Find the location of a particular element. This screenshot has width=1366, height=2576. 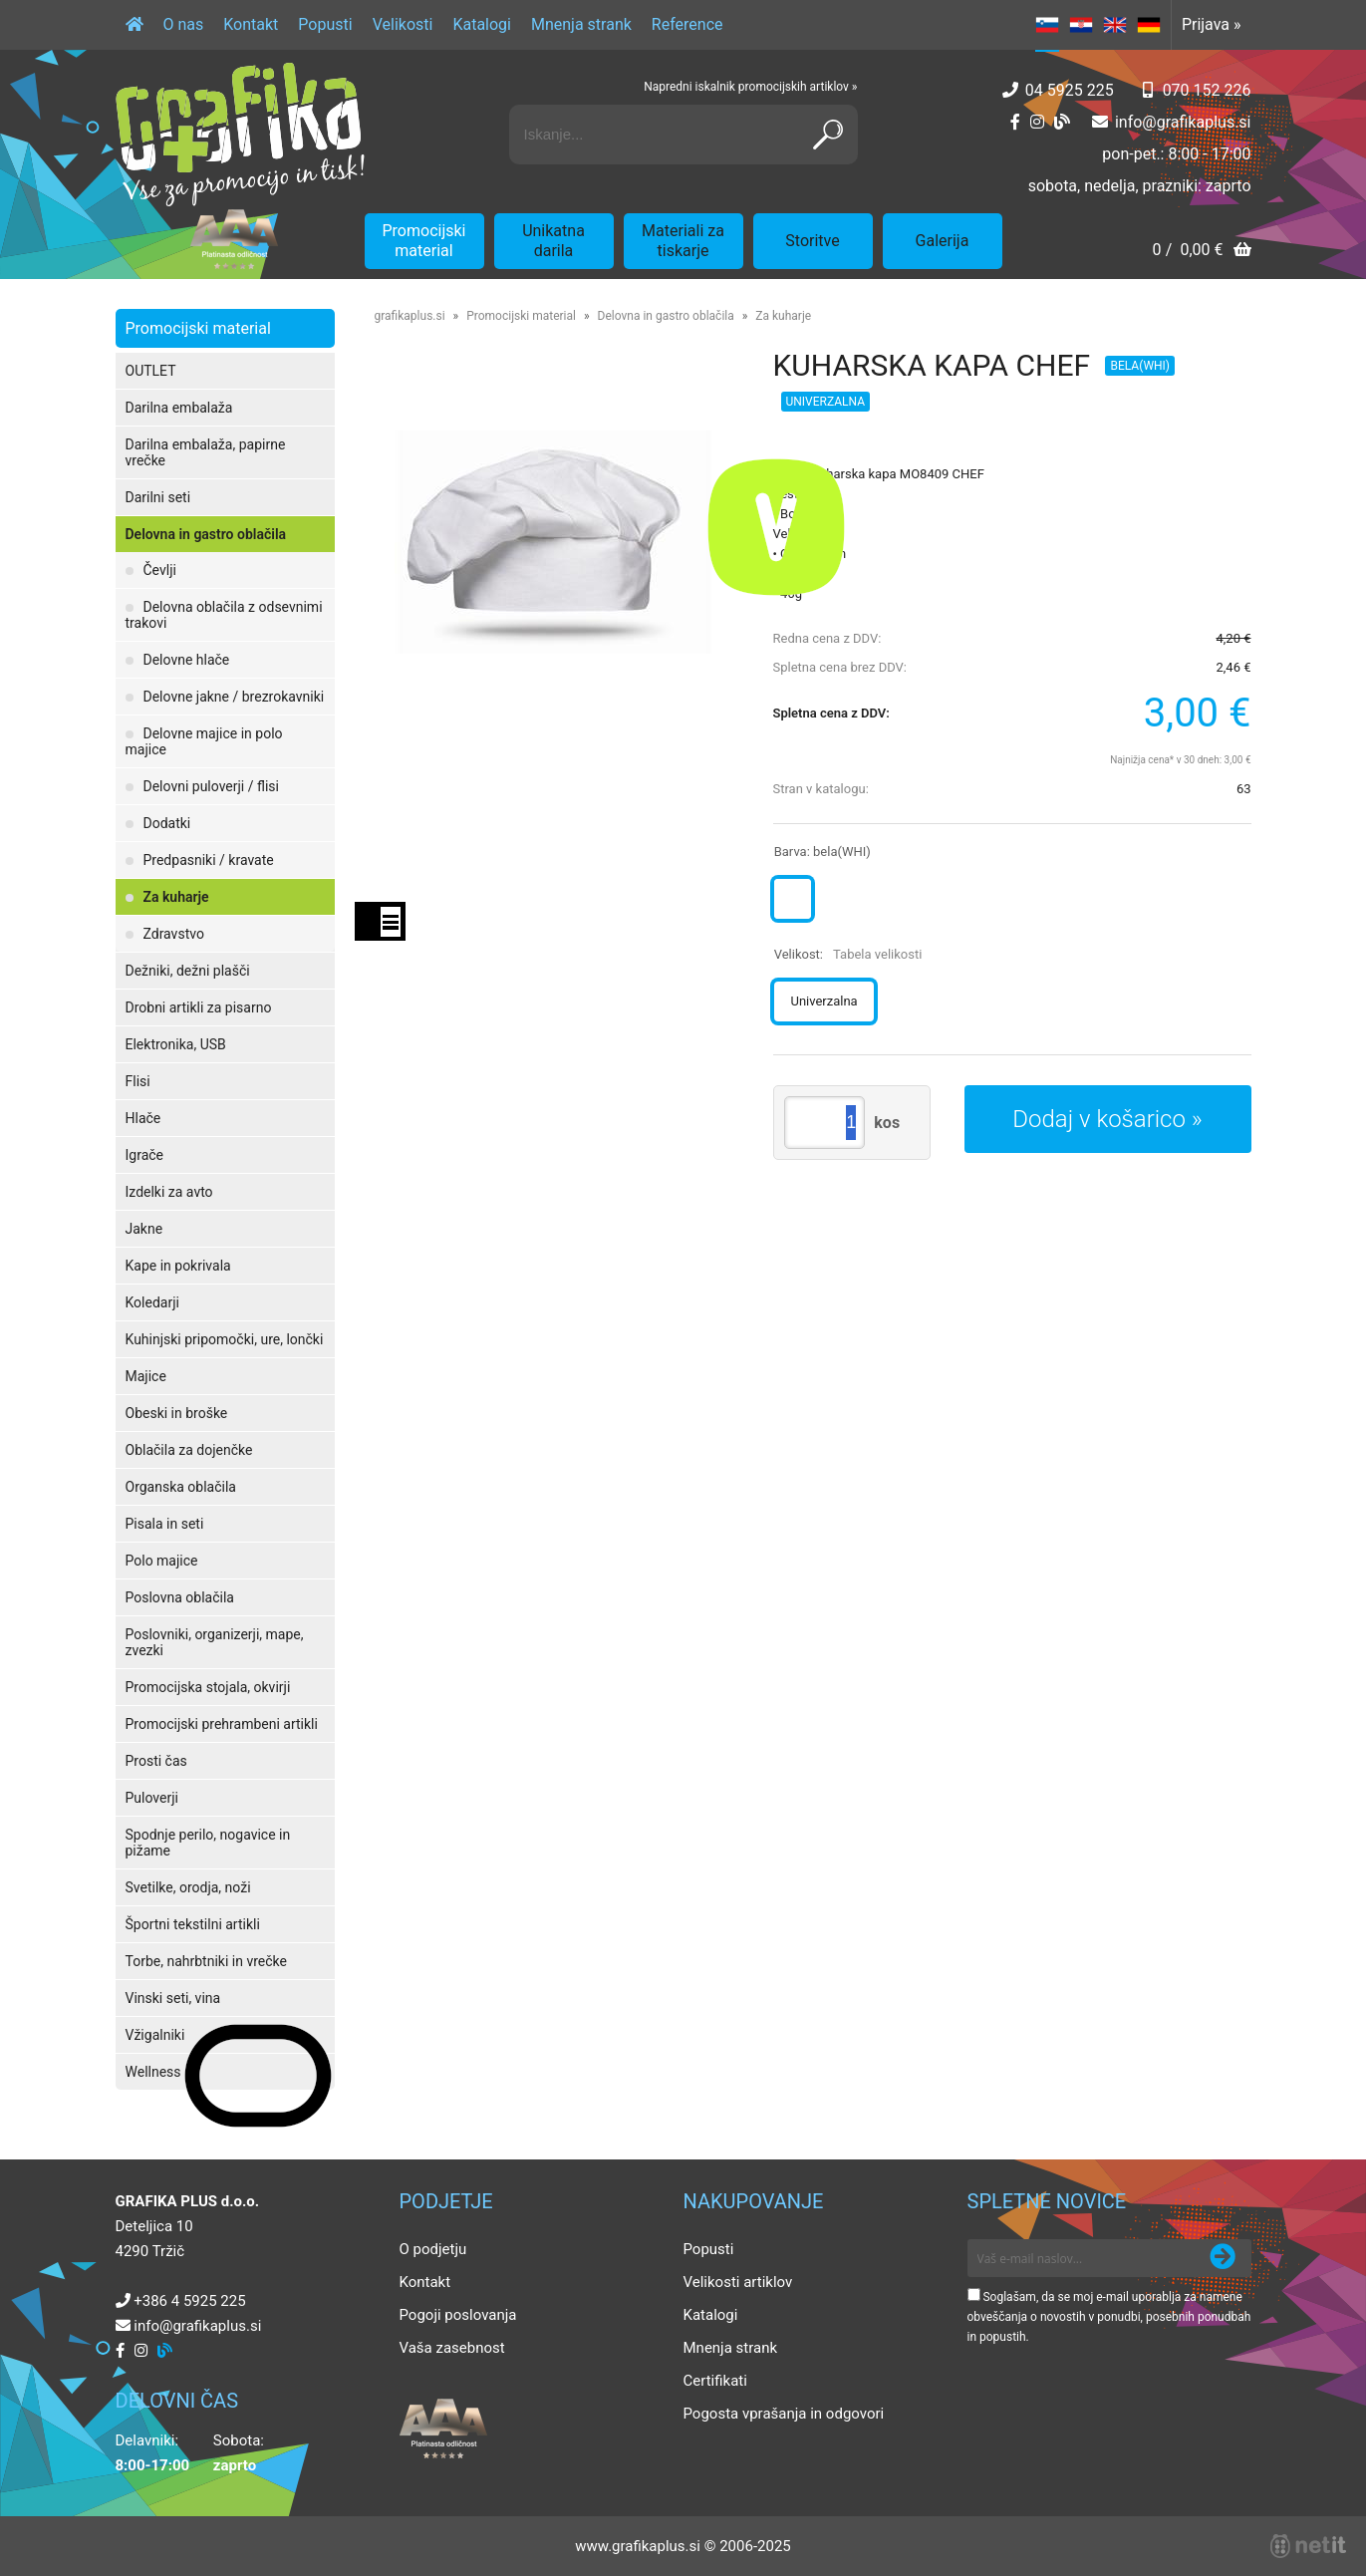

medication or pill tracker is located at coordinates (258, 2076).